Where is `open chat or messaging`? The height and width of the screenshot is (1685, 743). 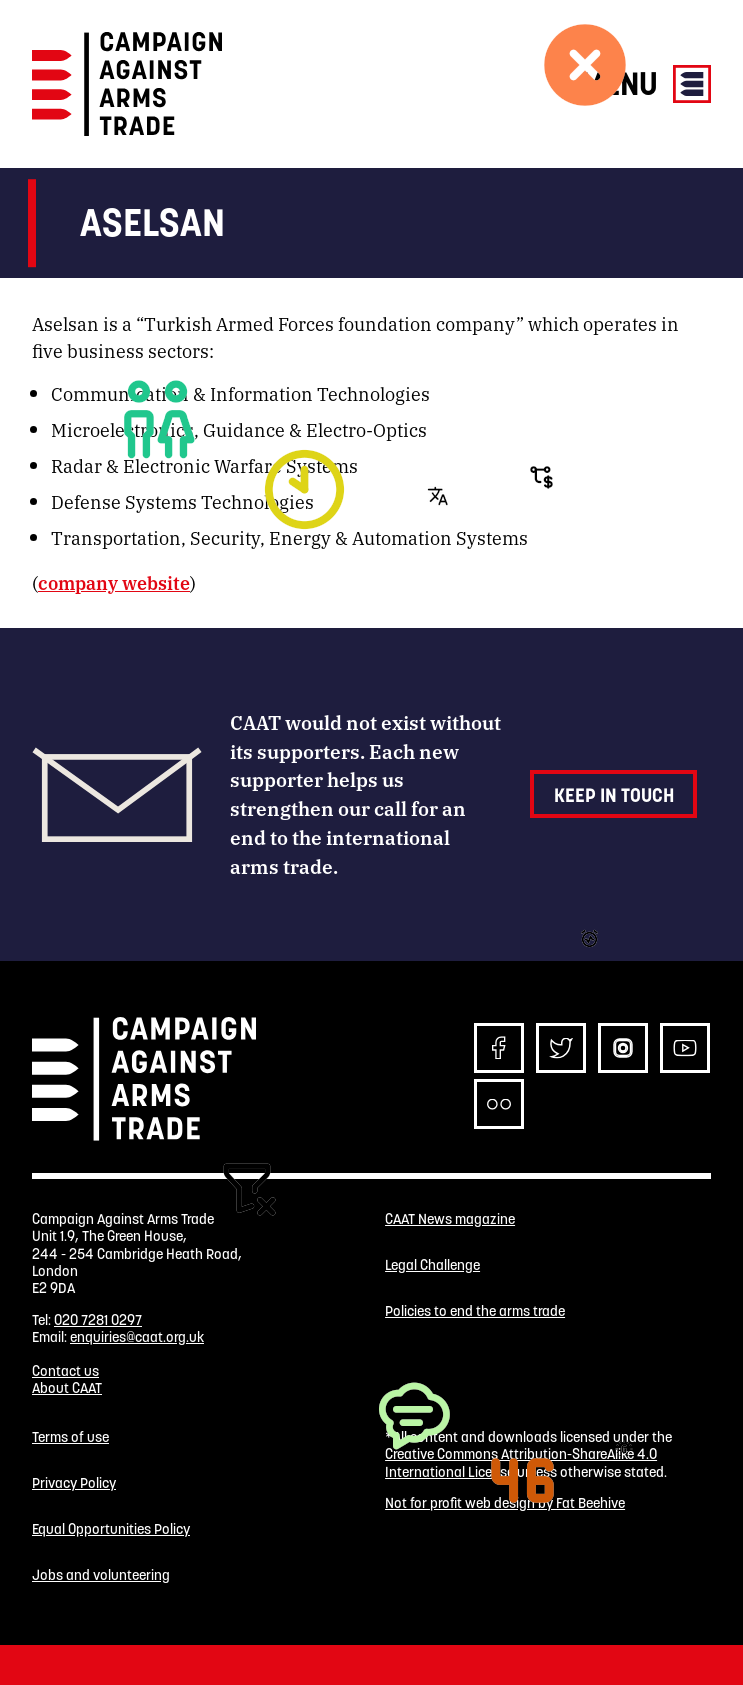 open chat or messaging is located at coordinates (413, 1416).